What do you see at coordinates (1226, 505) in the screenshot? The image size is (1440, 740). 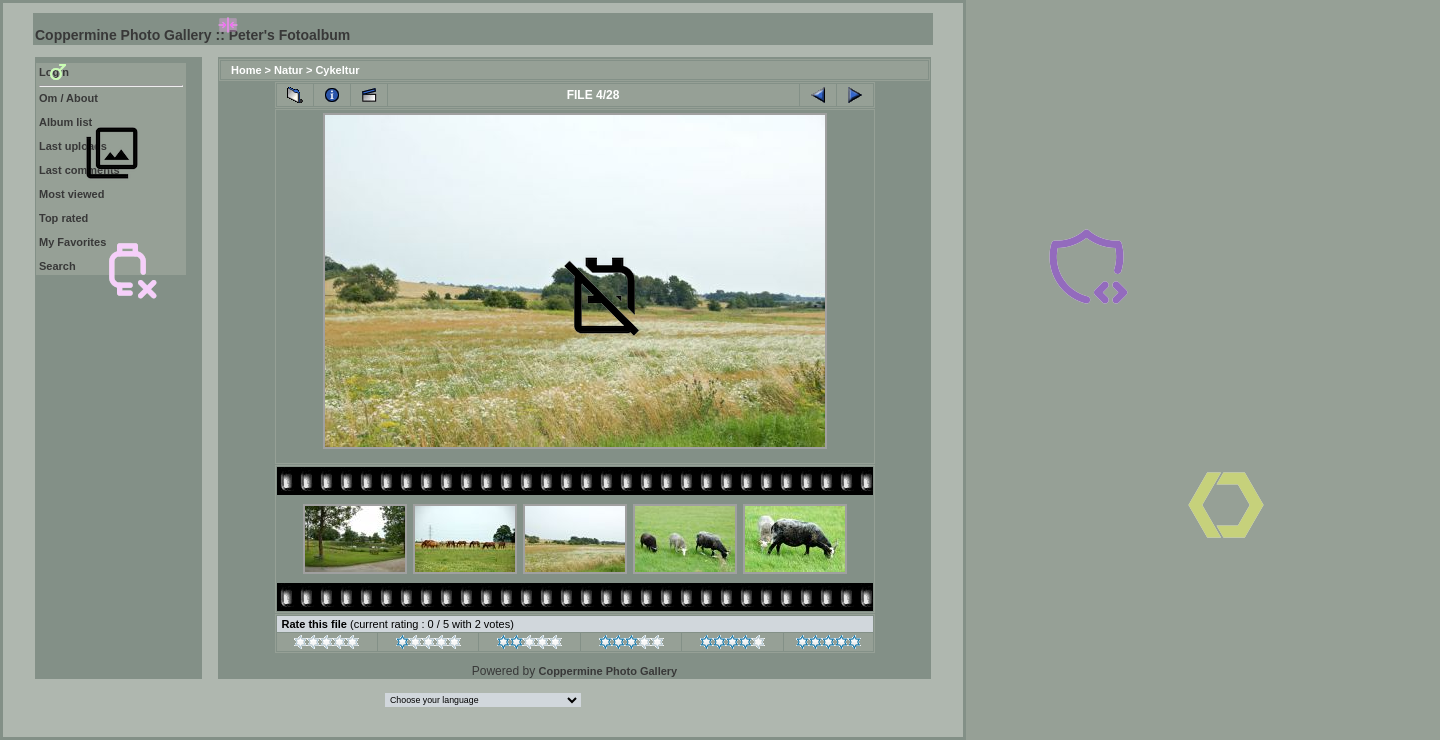 I see `web components logo` at bounding box center [1226, 505].